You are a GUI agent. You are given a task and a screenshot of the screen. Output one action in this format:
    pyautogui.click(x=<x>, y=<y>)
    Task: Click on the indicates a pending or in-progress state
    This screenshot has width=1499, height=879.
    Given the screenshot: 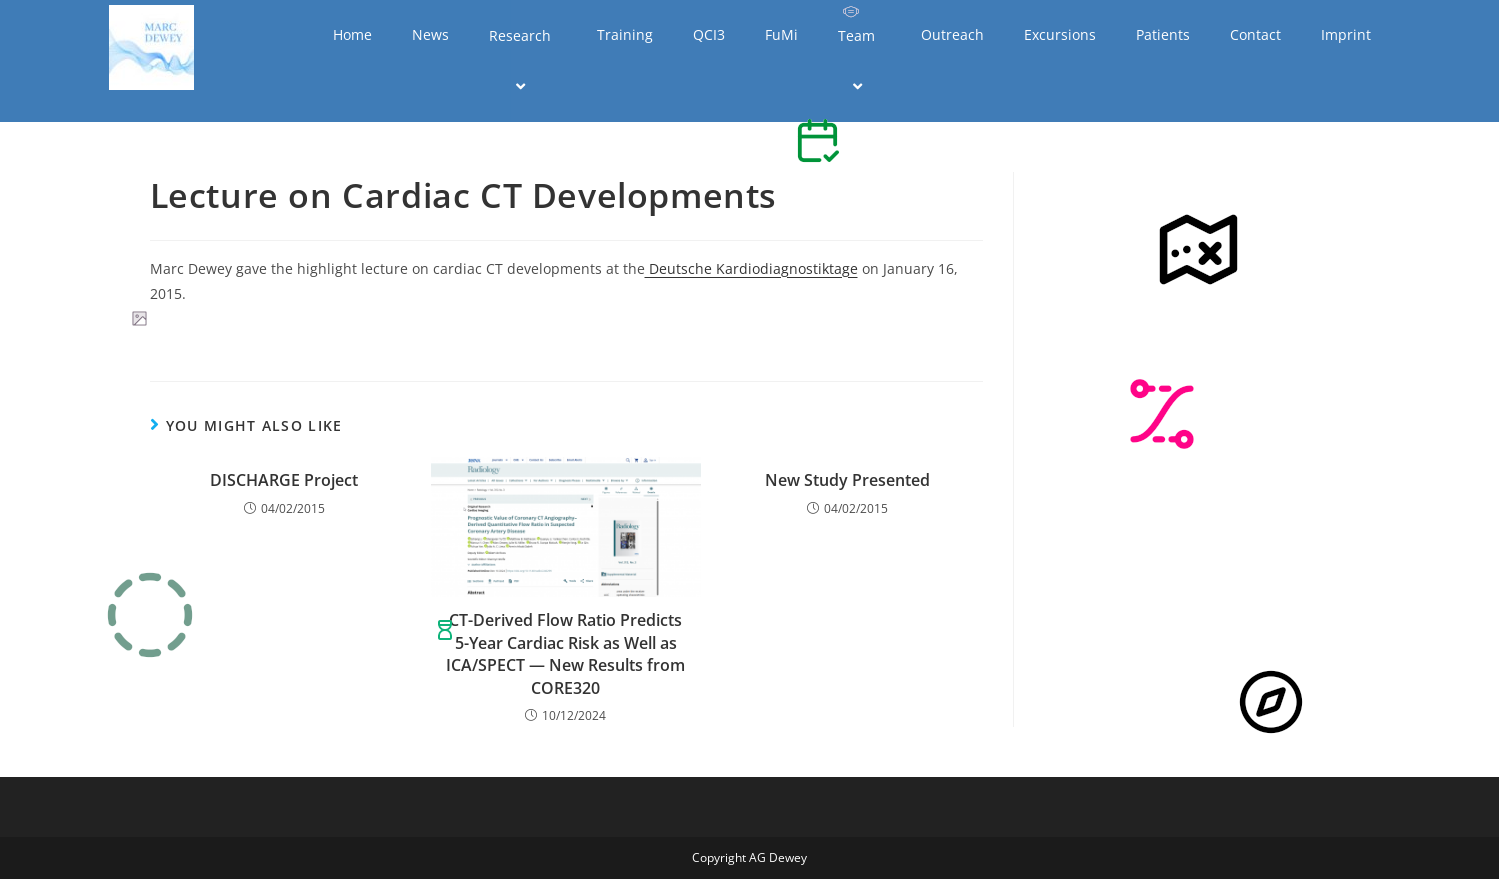 What is the action you would take?
    pyautogui.click(x=150, y=615)
    